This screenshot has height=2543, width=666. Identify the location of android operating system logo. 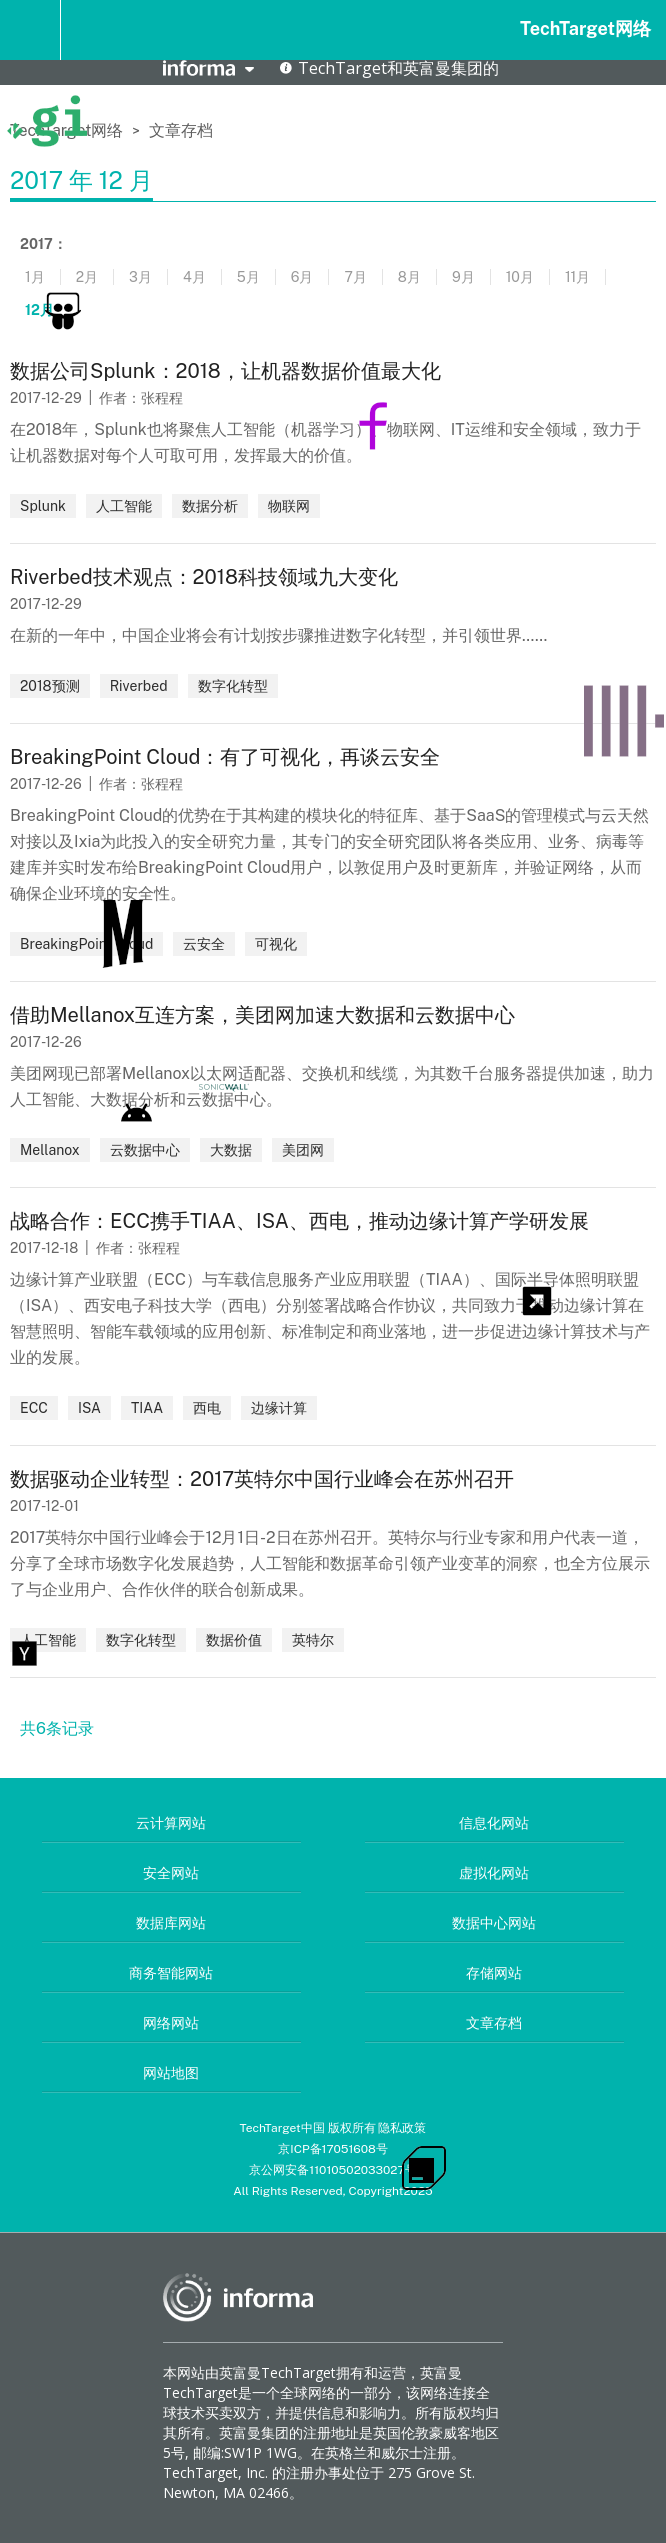
(136, 1112).